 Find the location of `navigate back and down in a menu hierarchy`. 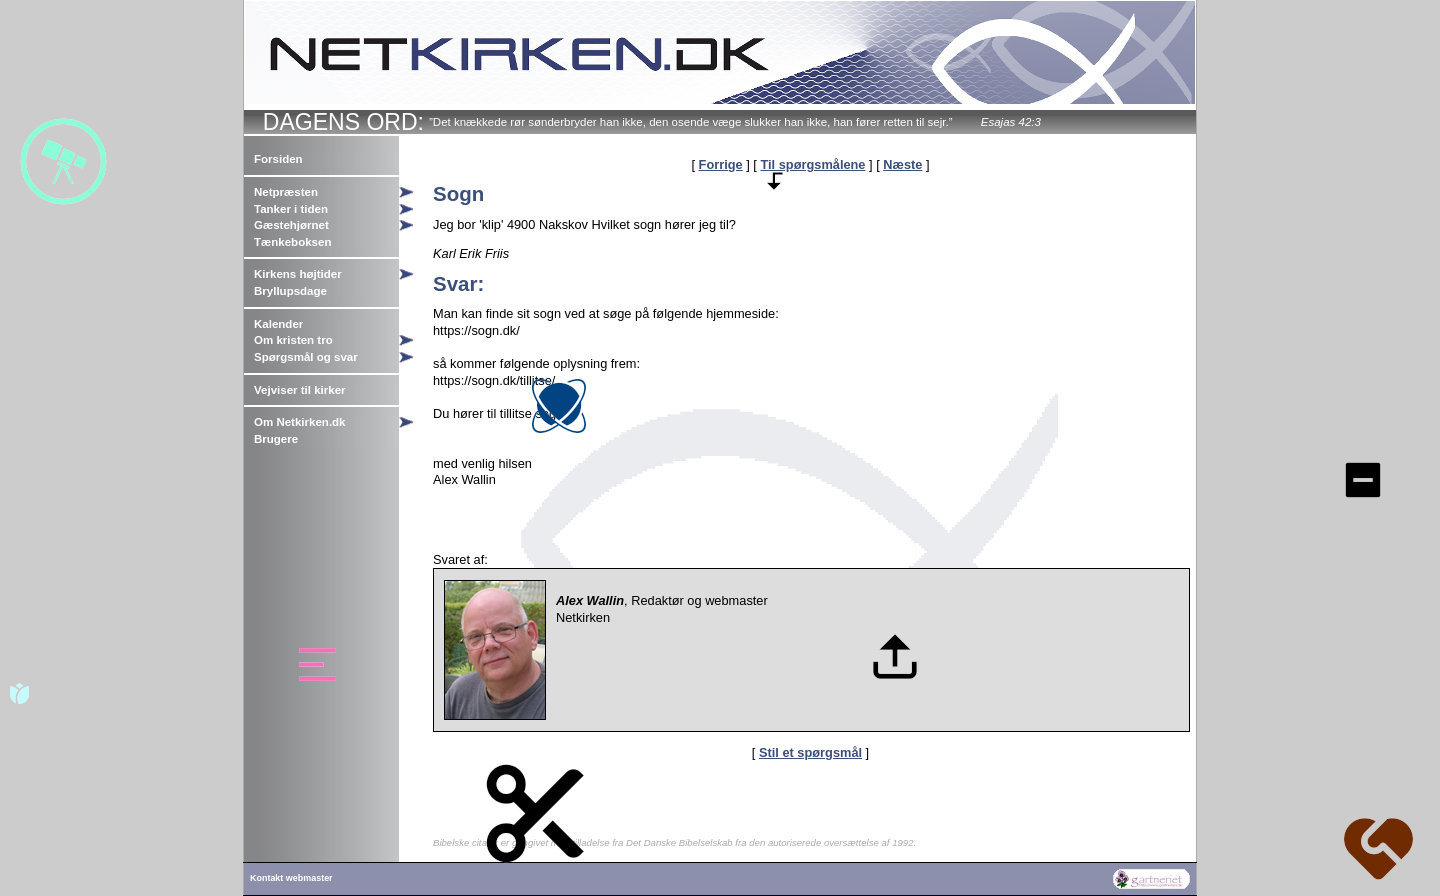

navigate back and down in a menu hierarchy is located at coordinates (775, 180).